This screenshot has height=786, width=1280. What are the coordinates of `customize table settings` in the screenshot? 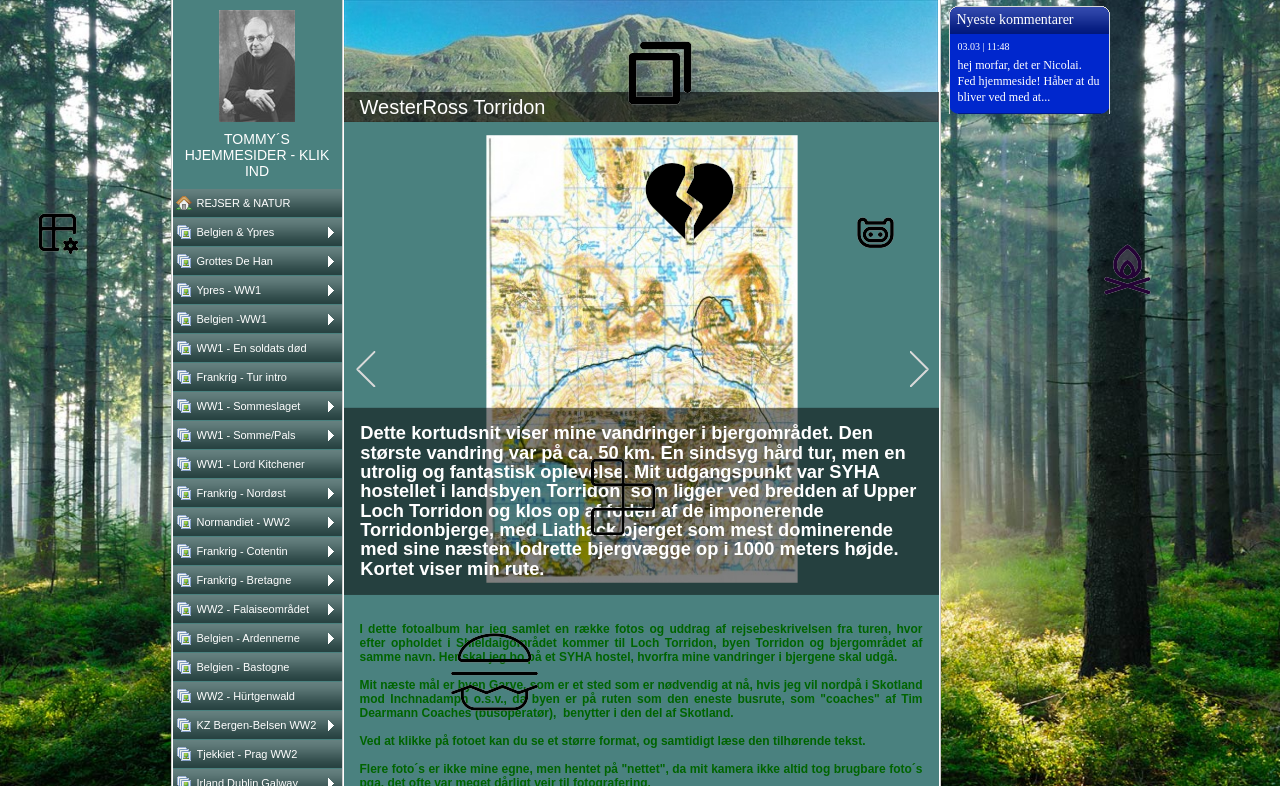 It's located at (57, 232).